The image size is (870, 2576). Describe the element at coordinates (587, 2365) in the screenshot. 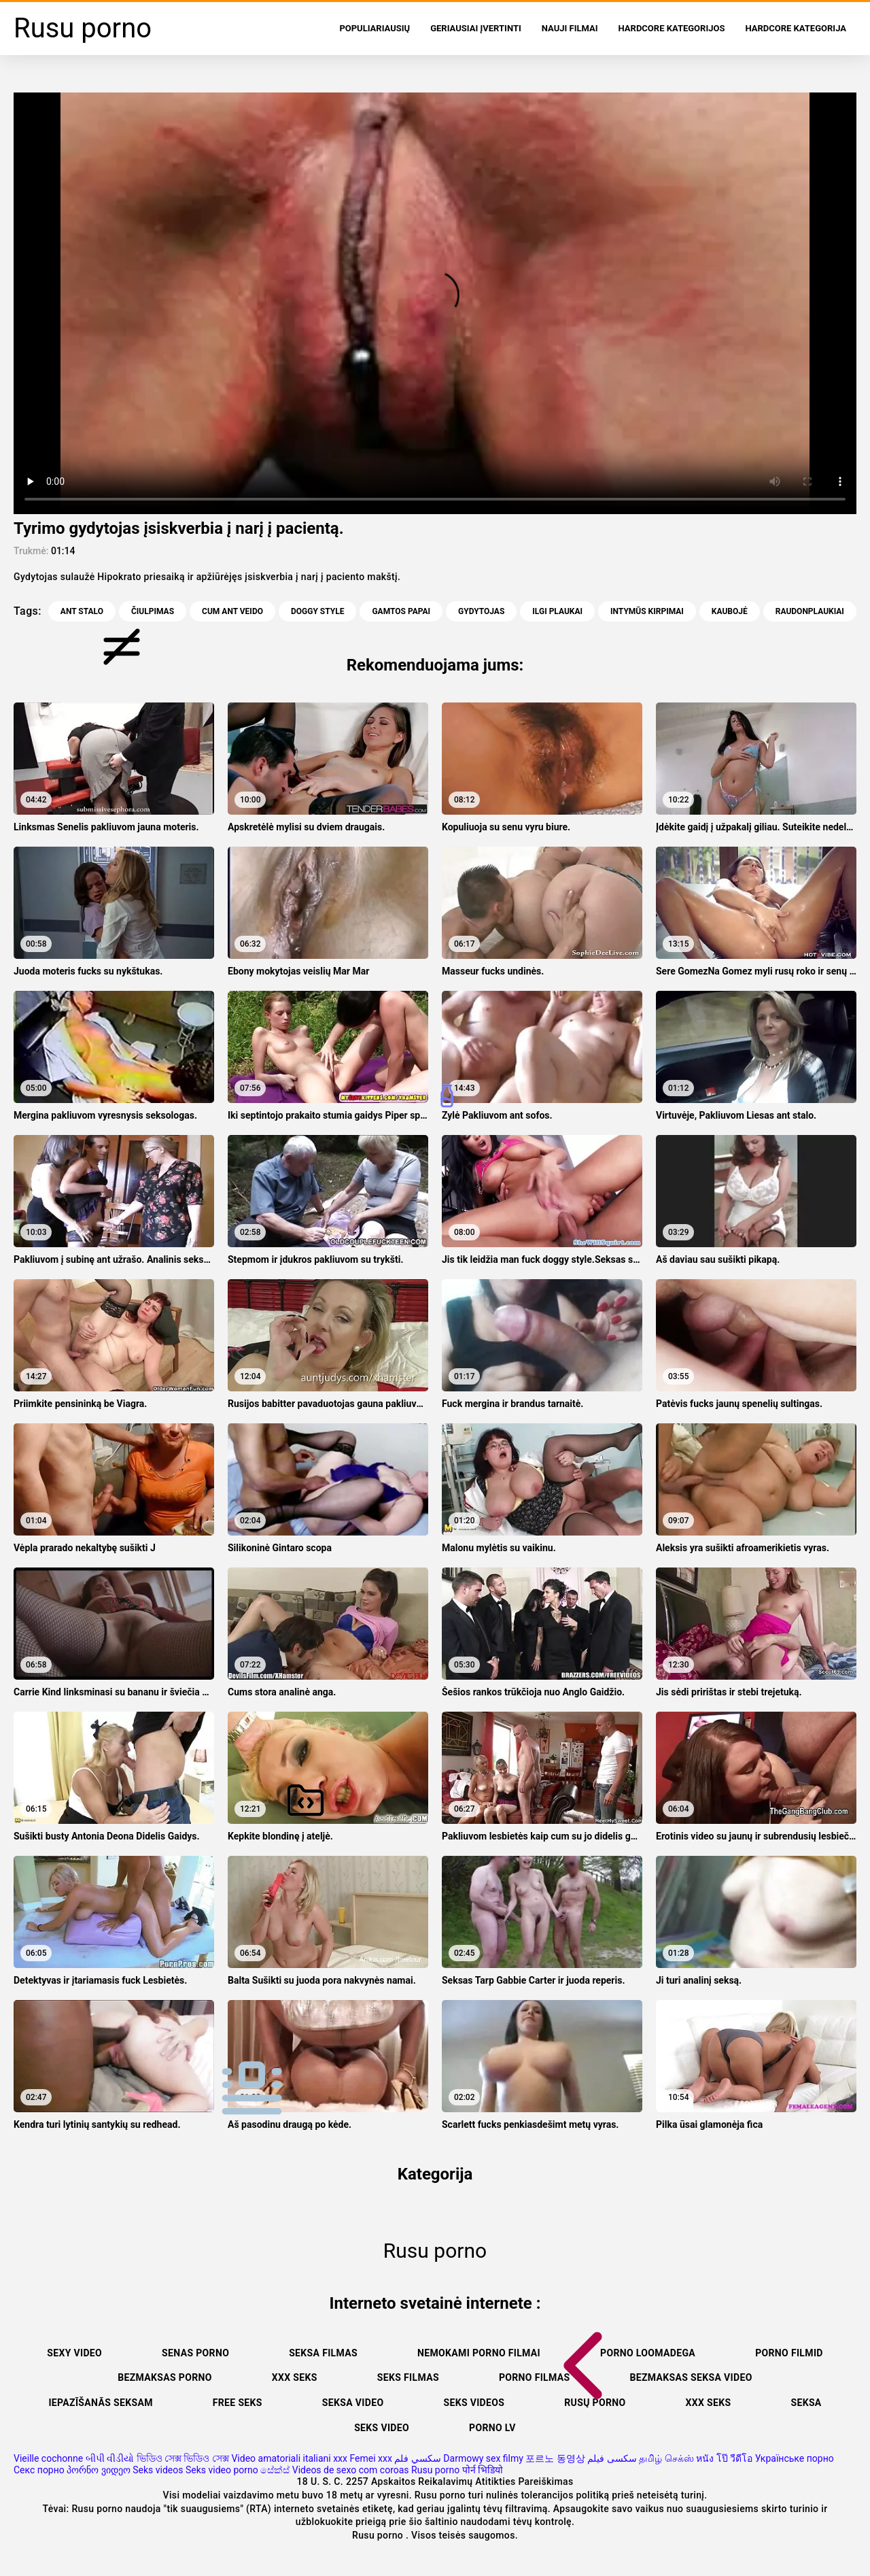

I see `go back to the previous screen` at that location.